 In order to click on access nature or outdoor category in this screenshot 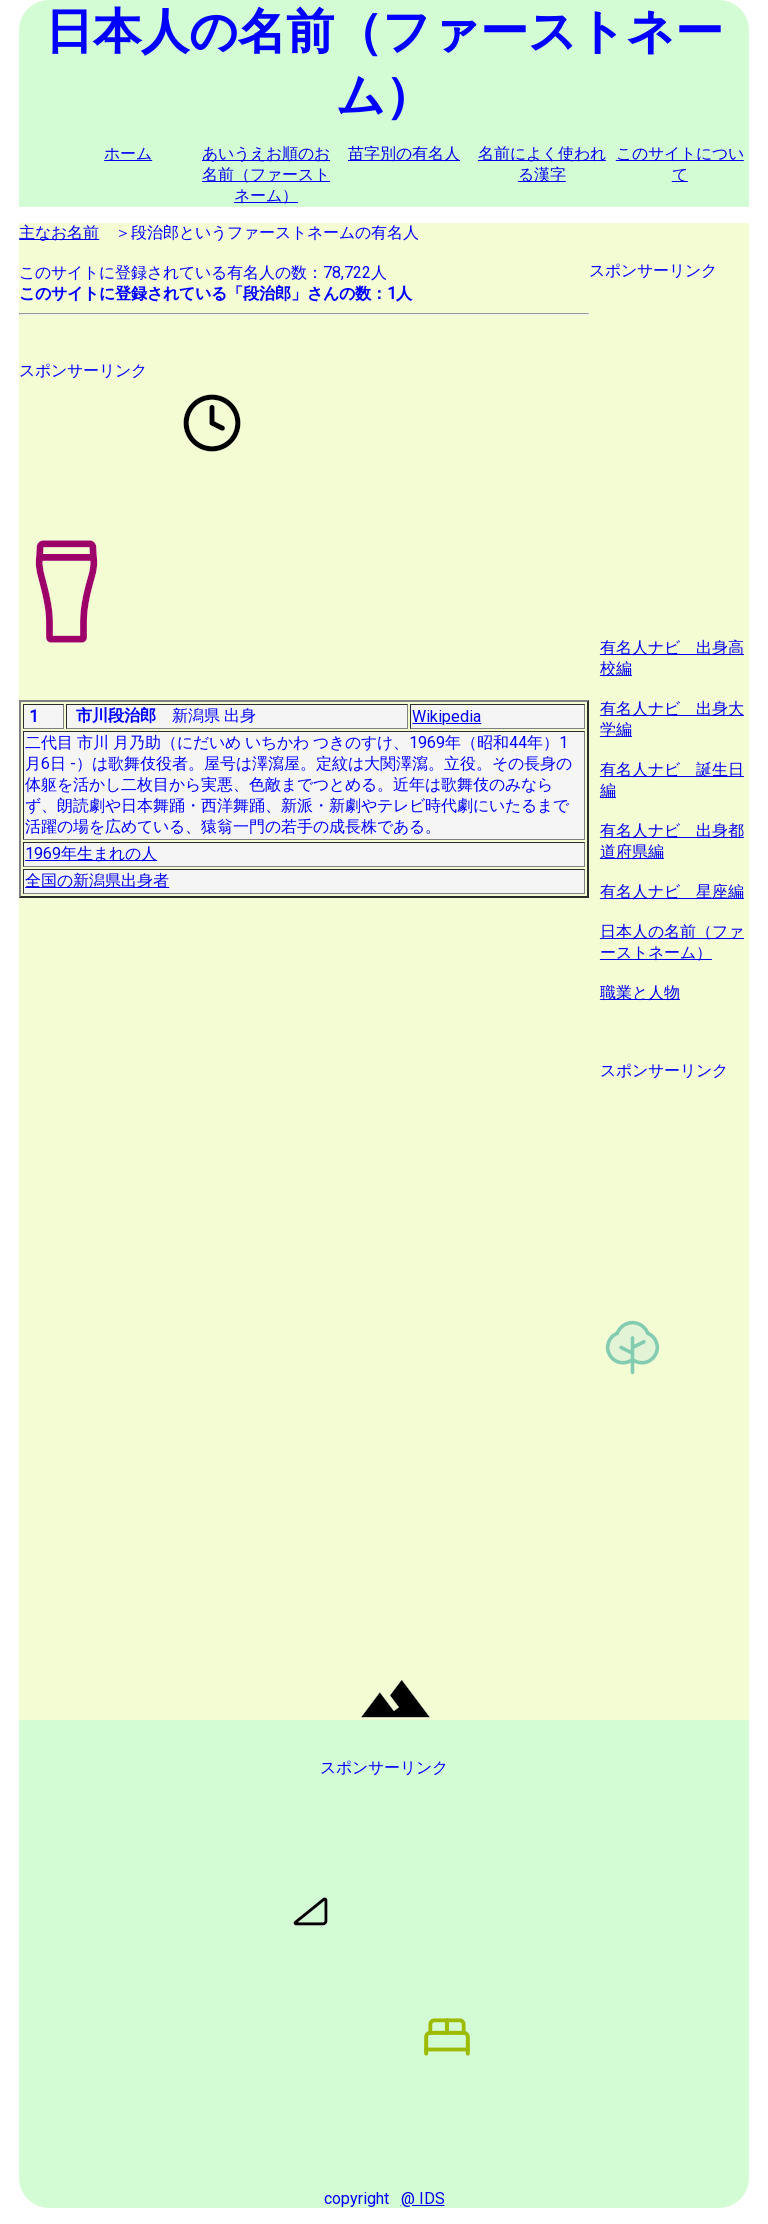, I will do `click(632, 1347)`.